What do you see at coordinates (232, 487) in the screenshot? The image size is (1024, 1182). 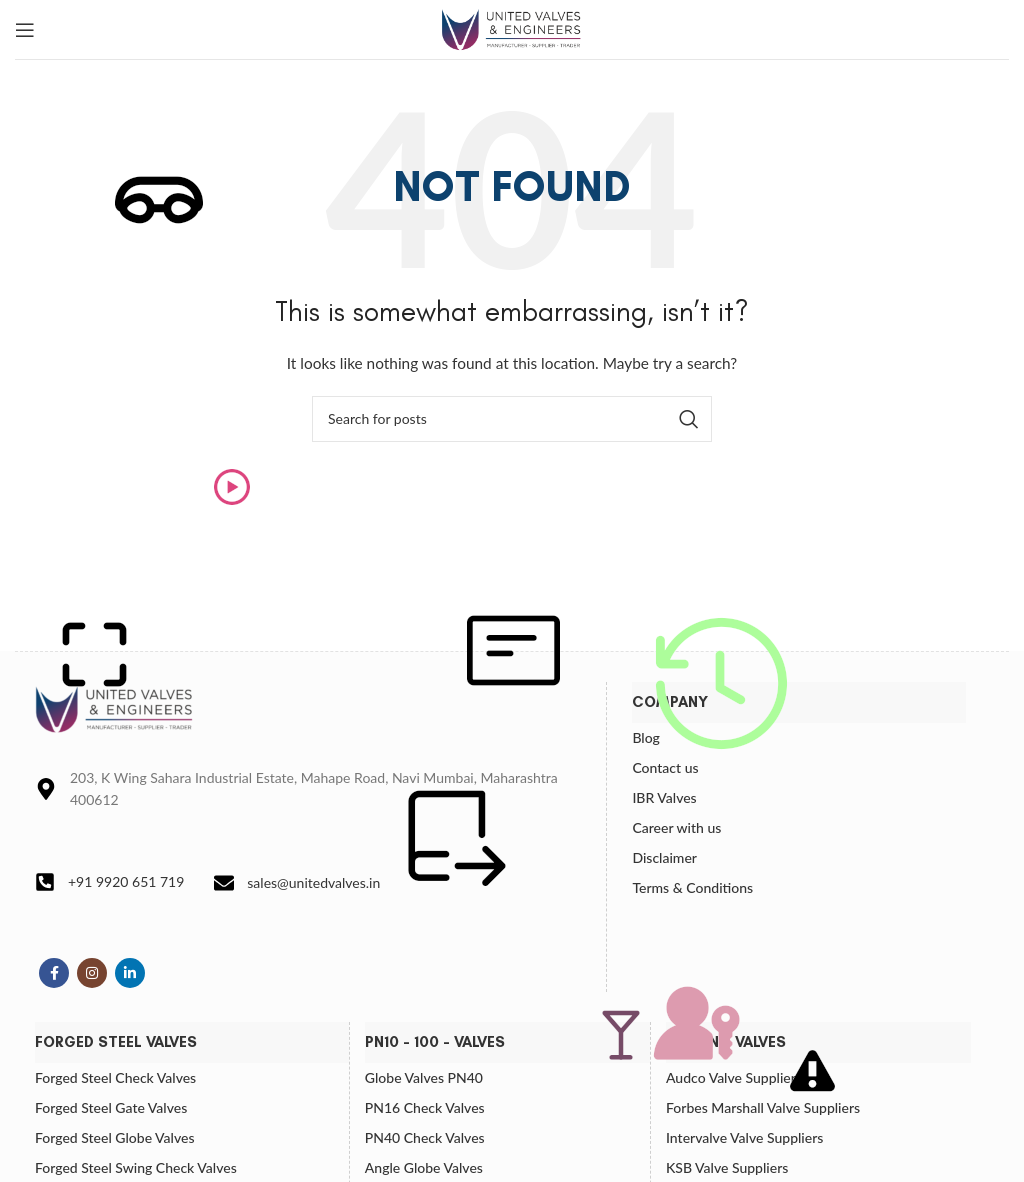 I see `play media or video content` at bounding box center [232, 487].